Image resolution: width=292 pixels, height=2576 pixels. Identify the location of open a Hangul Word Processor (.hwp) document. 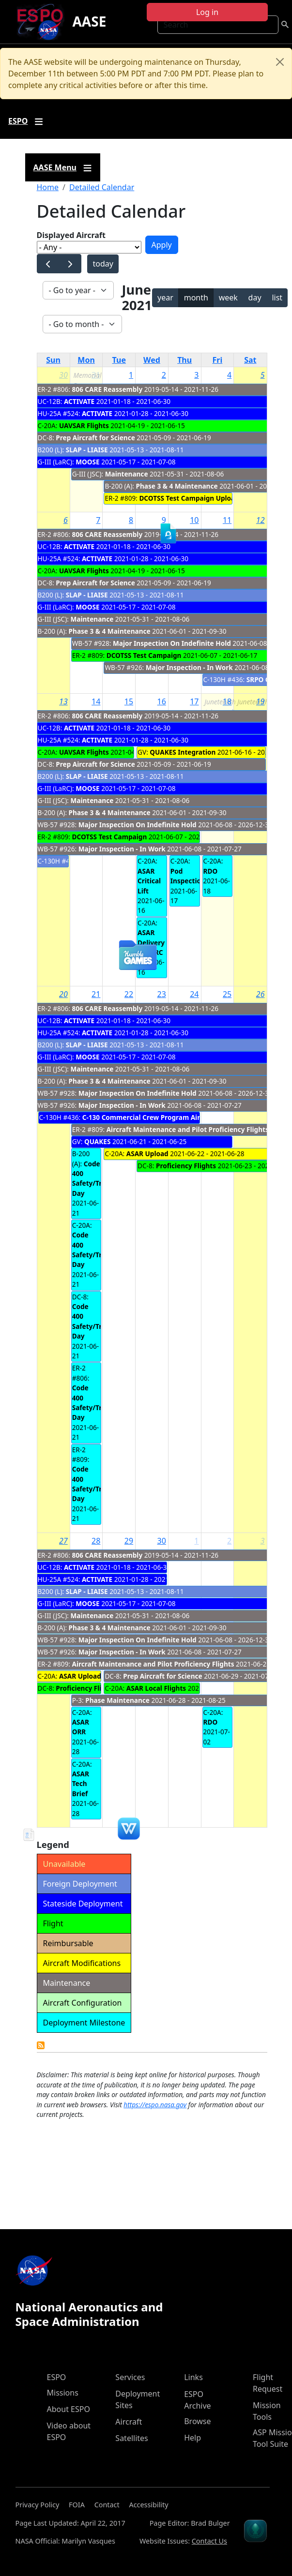
(29, 1834).